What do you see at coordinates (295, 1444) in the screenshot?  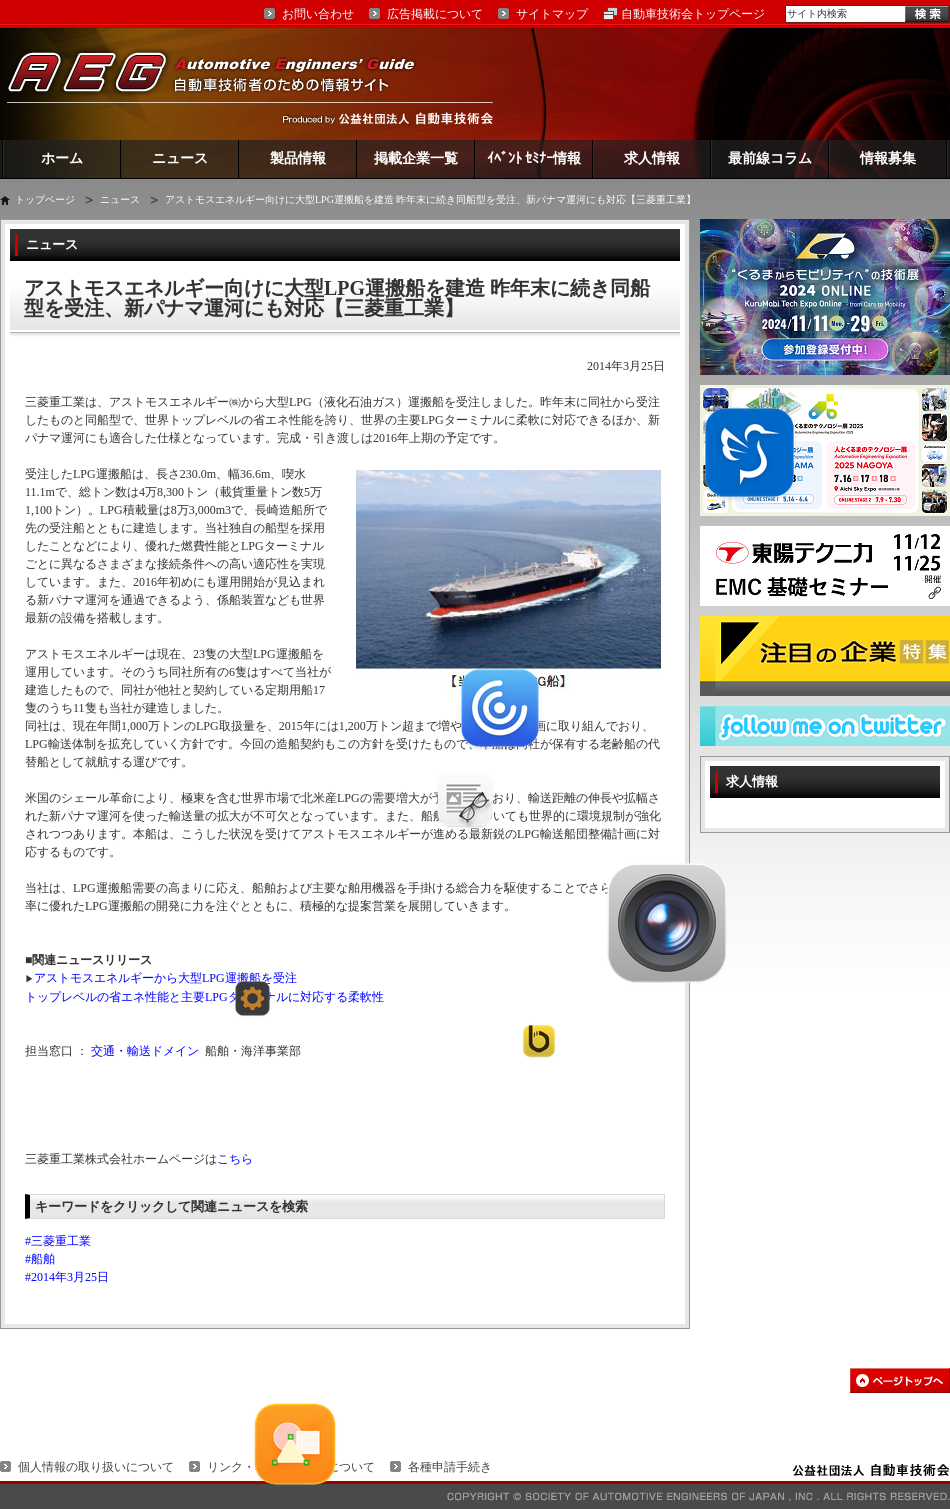 I see `open LibreOffice Draw application` at bounding box center [295, 1444].